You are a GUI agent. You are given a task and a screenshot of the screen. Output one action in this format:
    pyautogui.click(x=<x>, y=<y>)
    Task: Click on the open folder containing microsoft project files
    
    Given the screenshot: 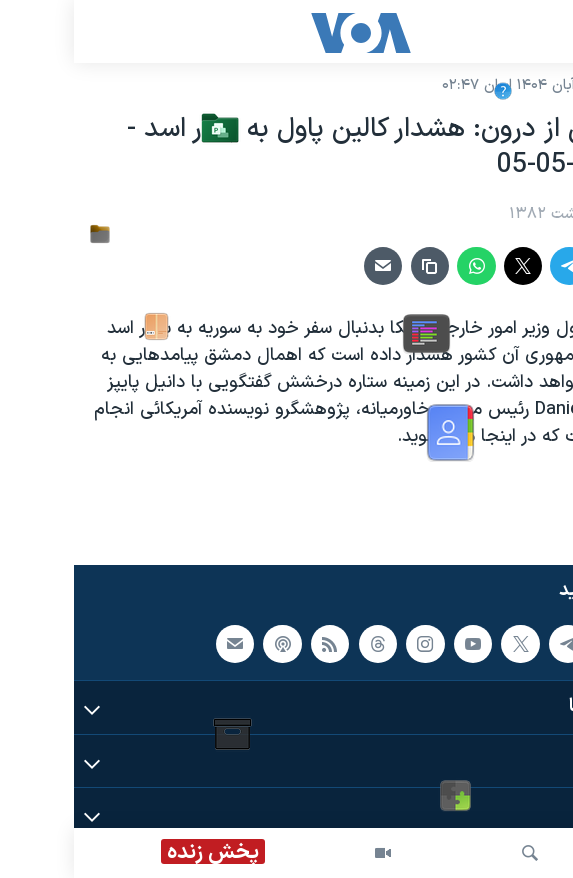 What is the action you would take?
    pyautogui.click(x=220, y=129)
    